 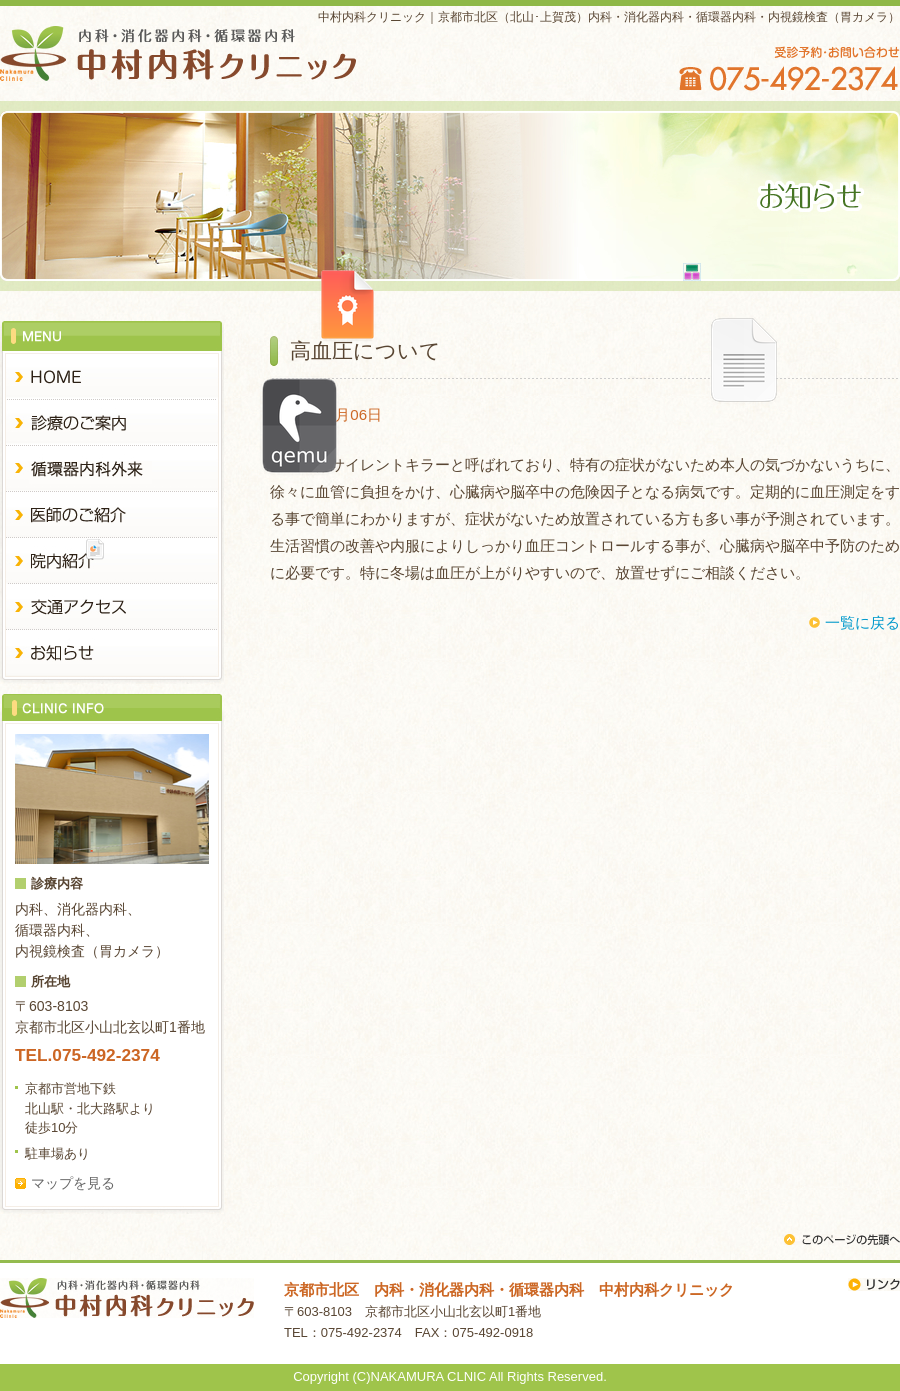 I want to click on open a plain text file, so click(x=744, y=360).